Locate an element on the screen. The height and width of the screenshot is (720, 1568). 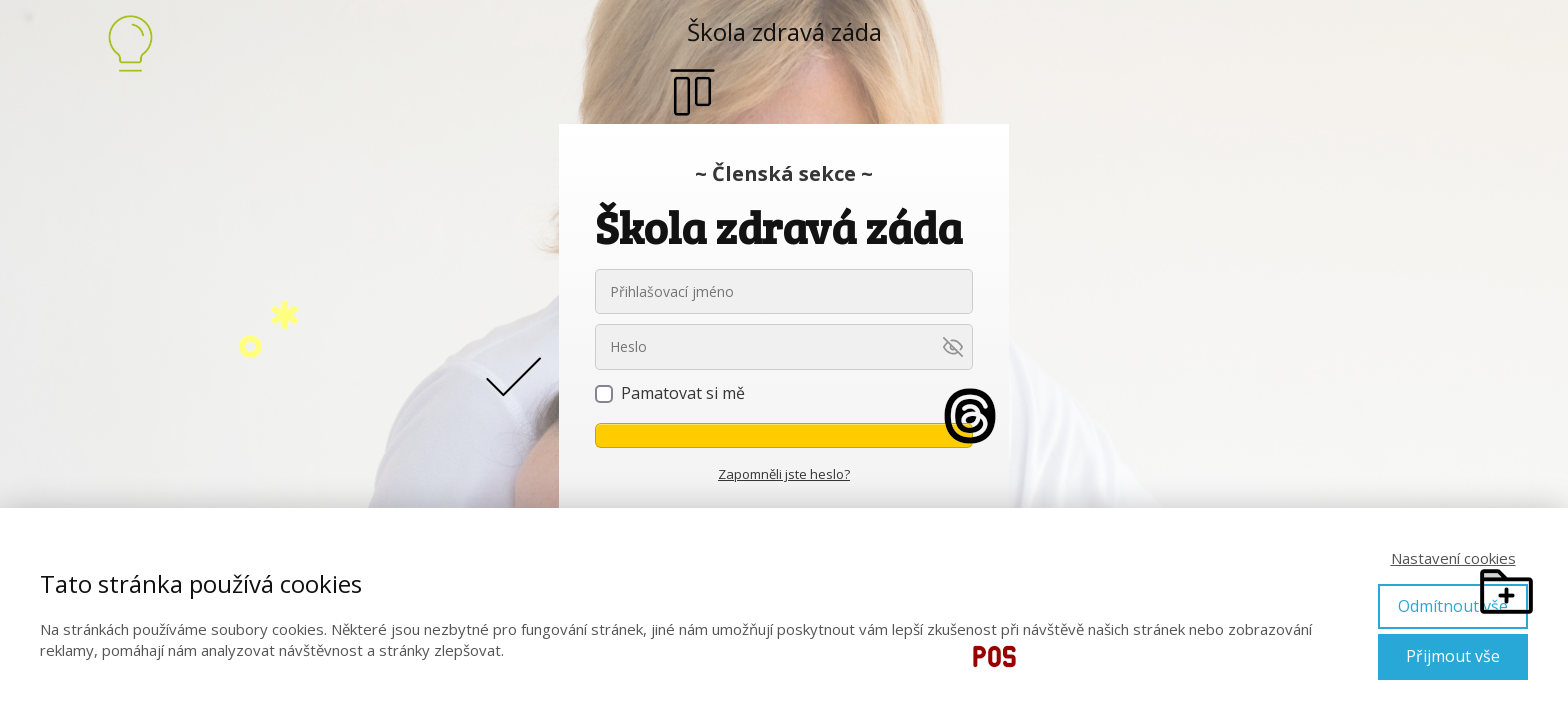
align selected elements to the top is located at coordinates (692, 91).